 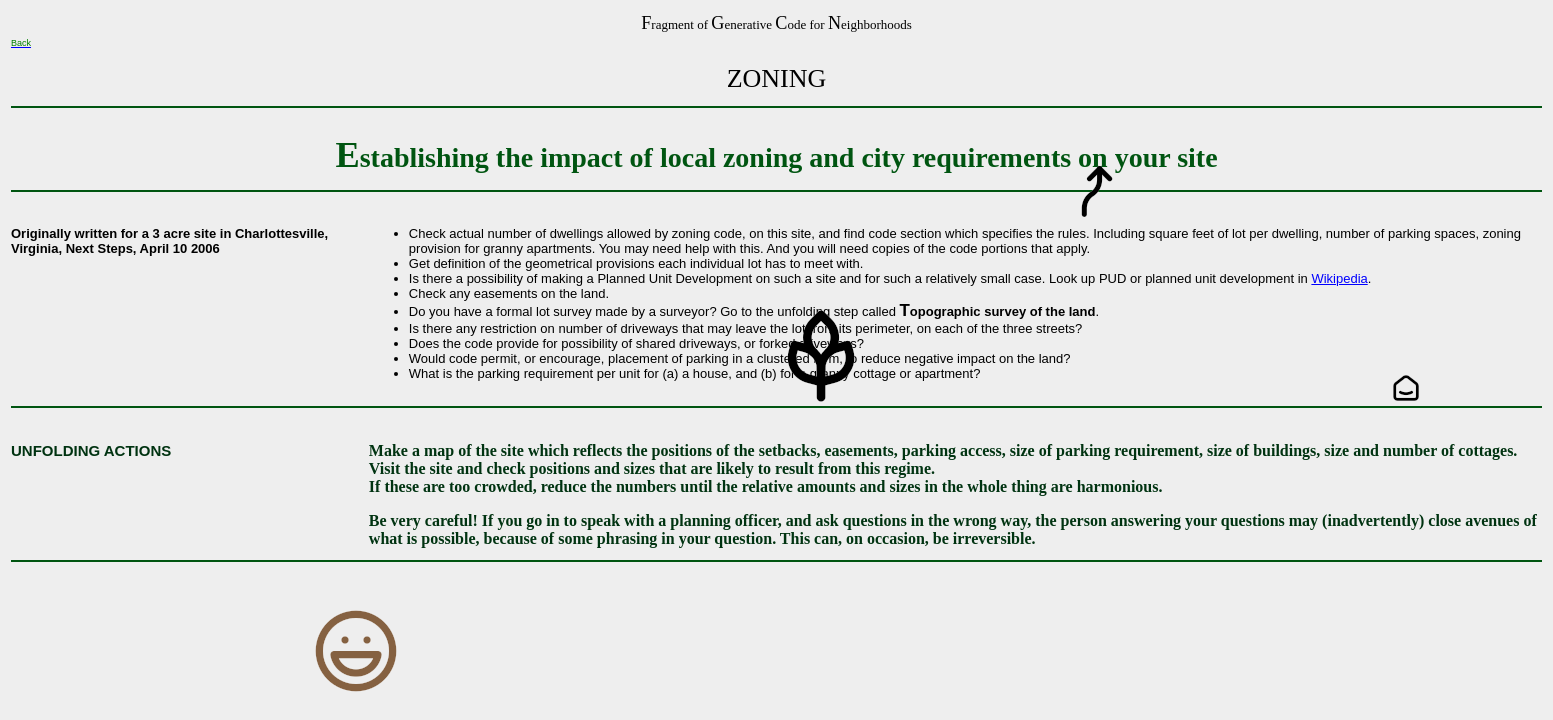 I want to click on redo or move forward action, so click(x=1094, y=191).